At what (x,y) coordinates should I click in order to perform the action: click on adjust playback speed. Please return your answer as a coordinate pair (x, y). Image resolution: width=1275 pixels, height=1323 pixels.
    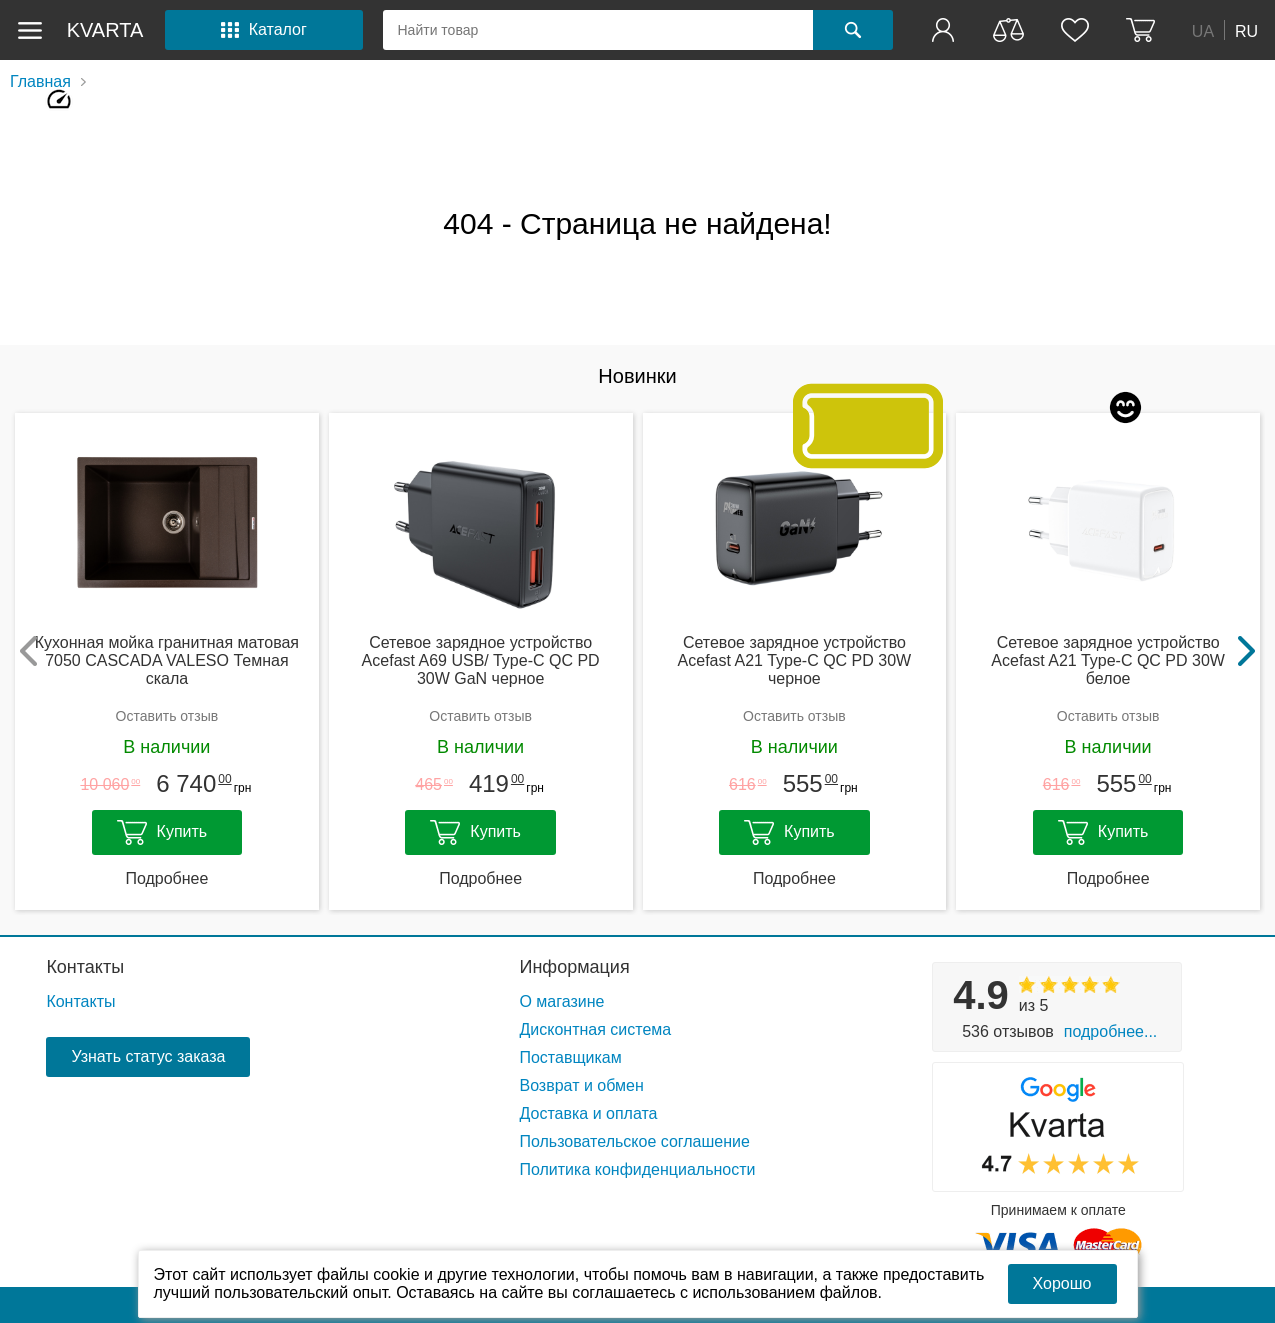
    Looking at the image, I should click on (59, 99).